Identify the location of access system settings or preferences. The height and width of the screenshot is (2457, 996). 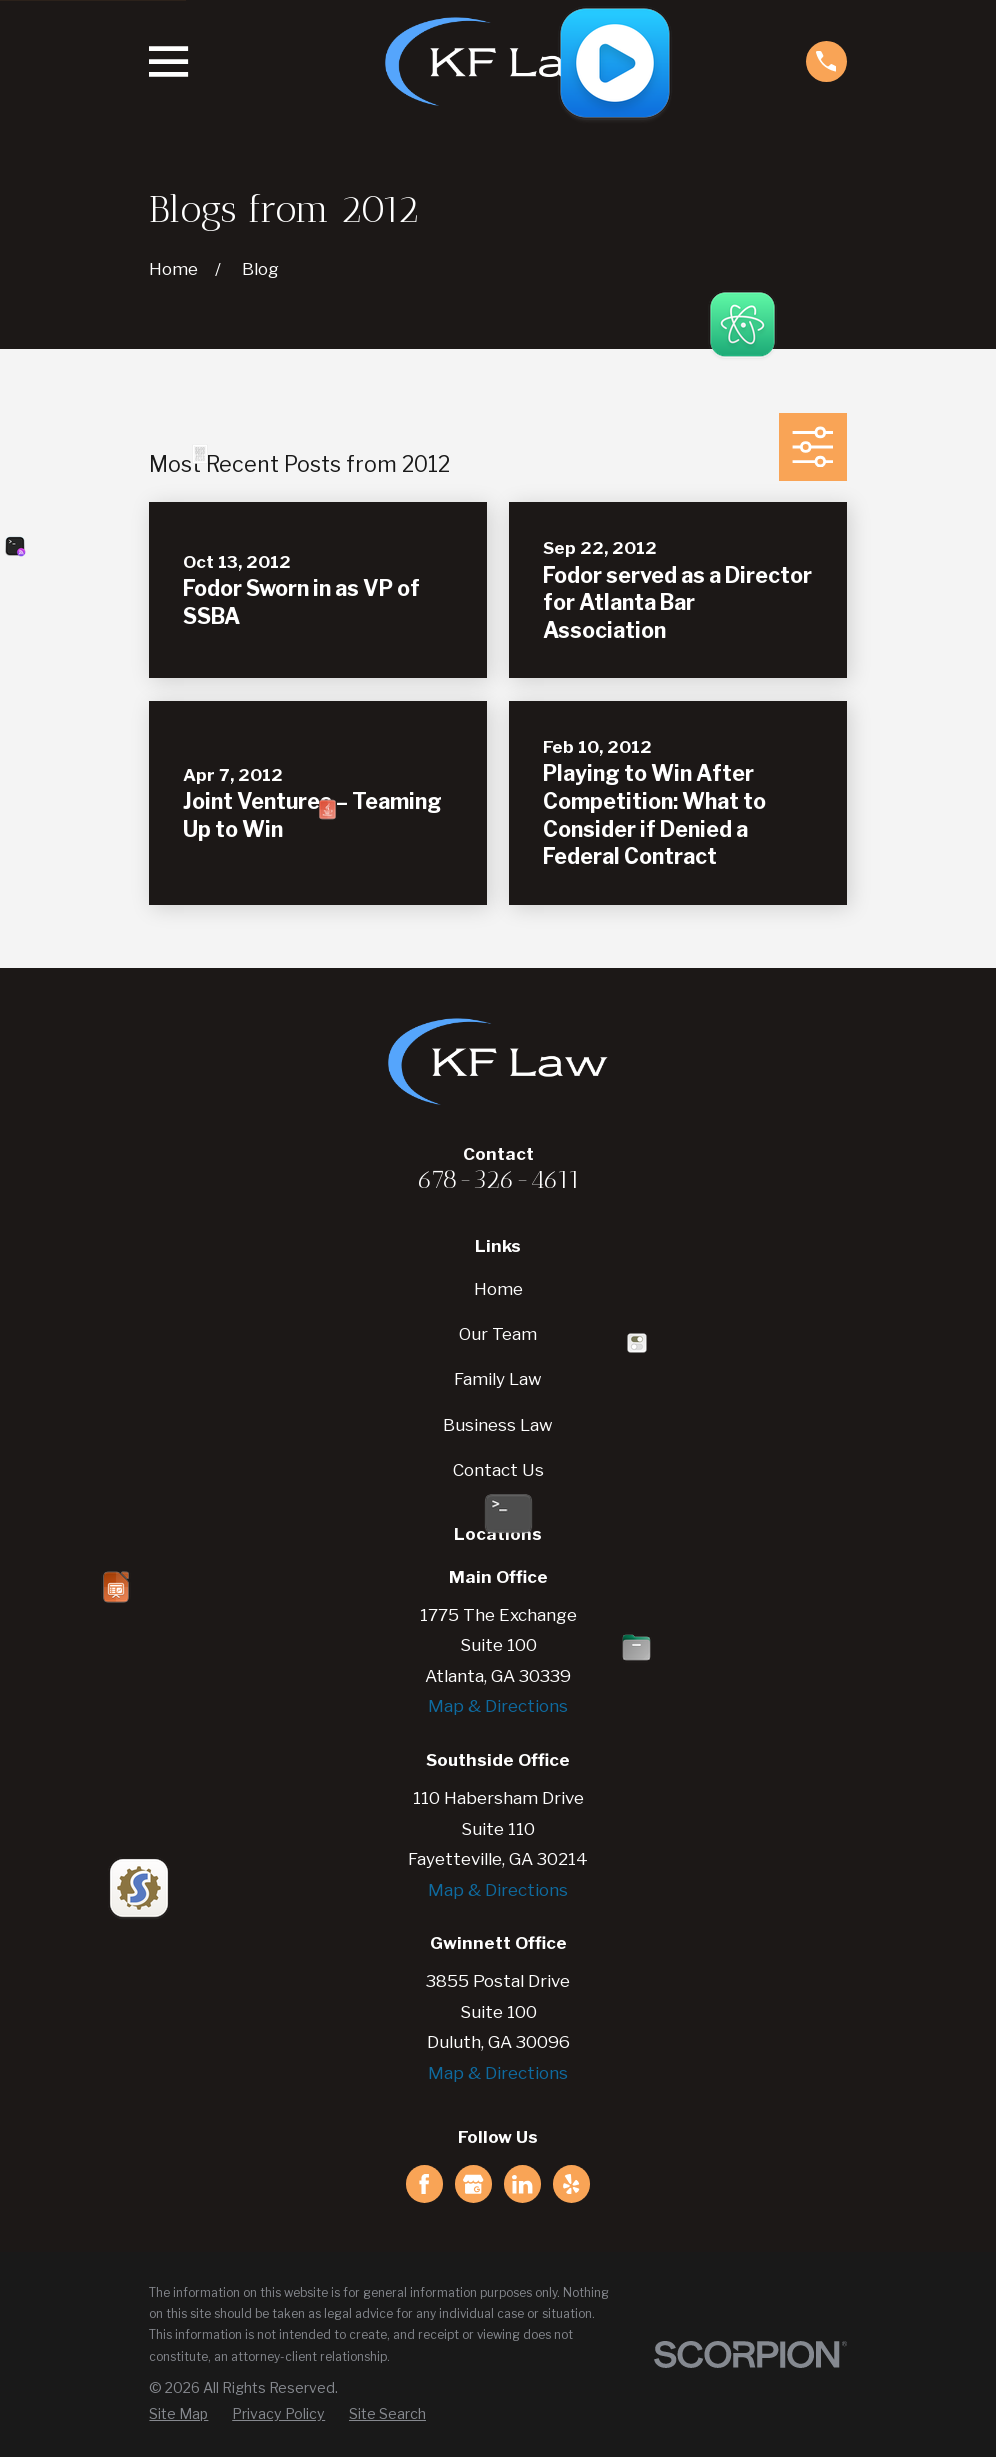
(637, 1343).